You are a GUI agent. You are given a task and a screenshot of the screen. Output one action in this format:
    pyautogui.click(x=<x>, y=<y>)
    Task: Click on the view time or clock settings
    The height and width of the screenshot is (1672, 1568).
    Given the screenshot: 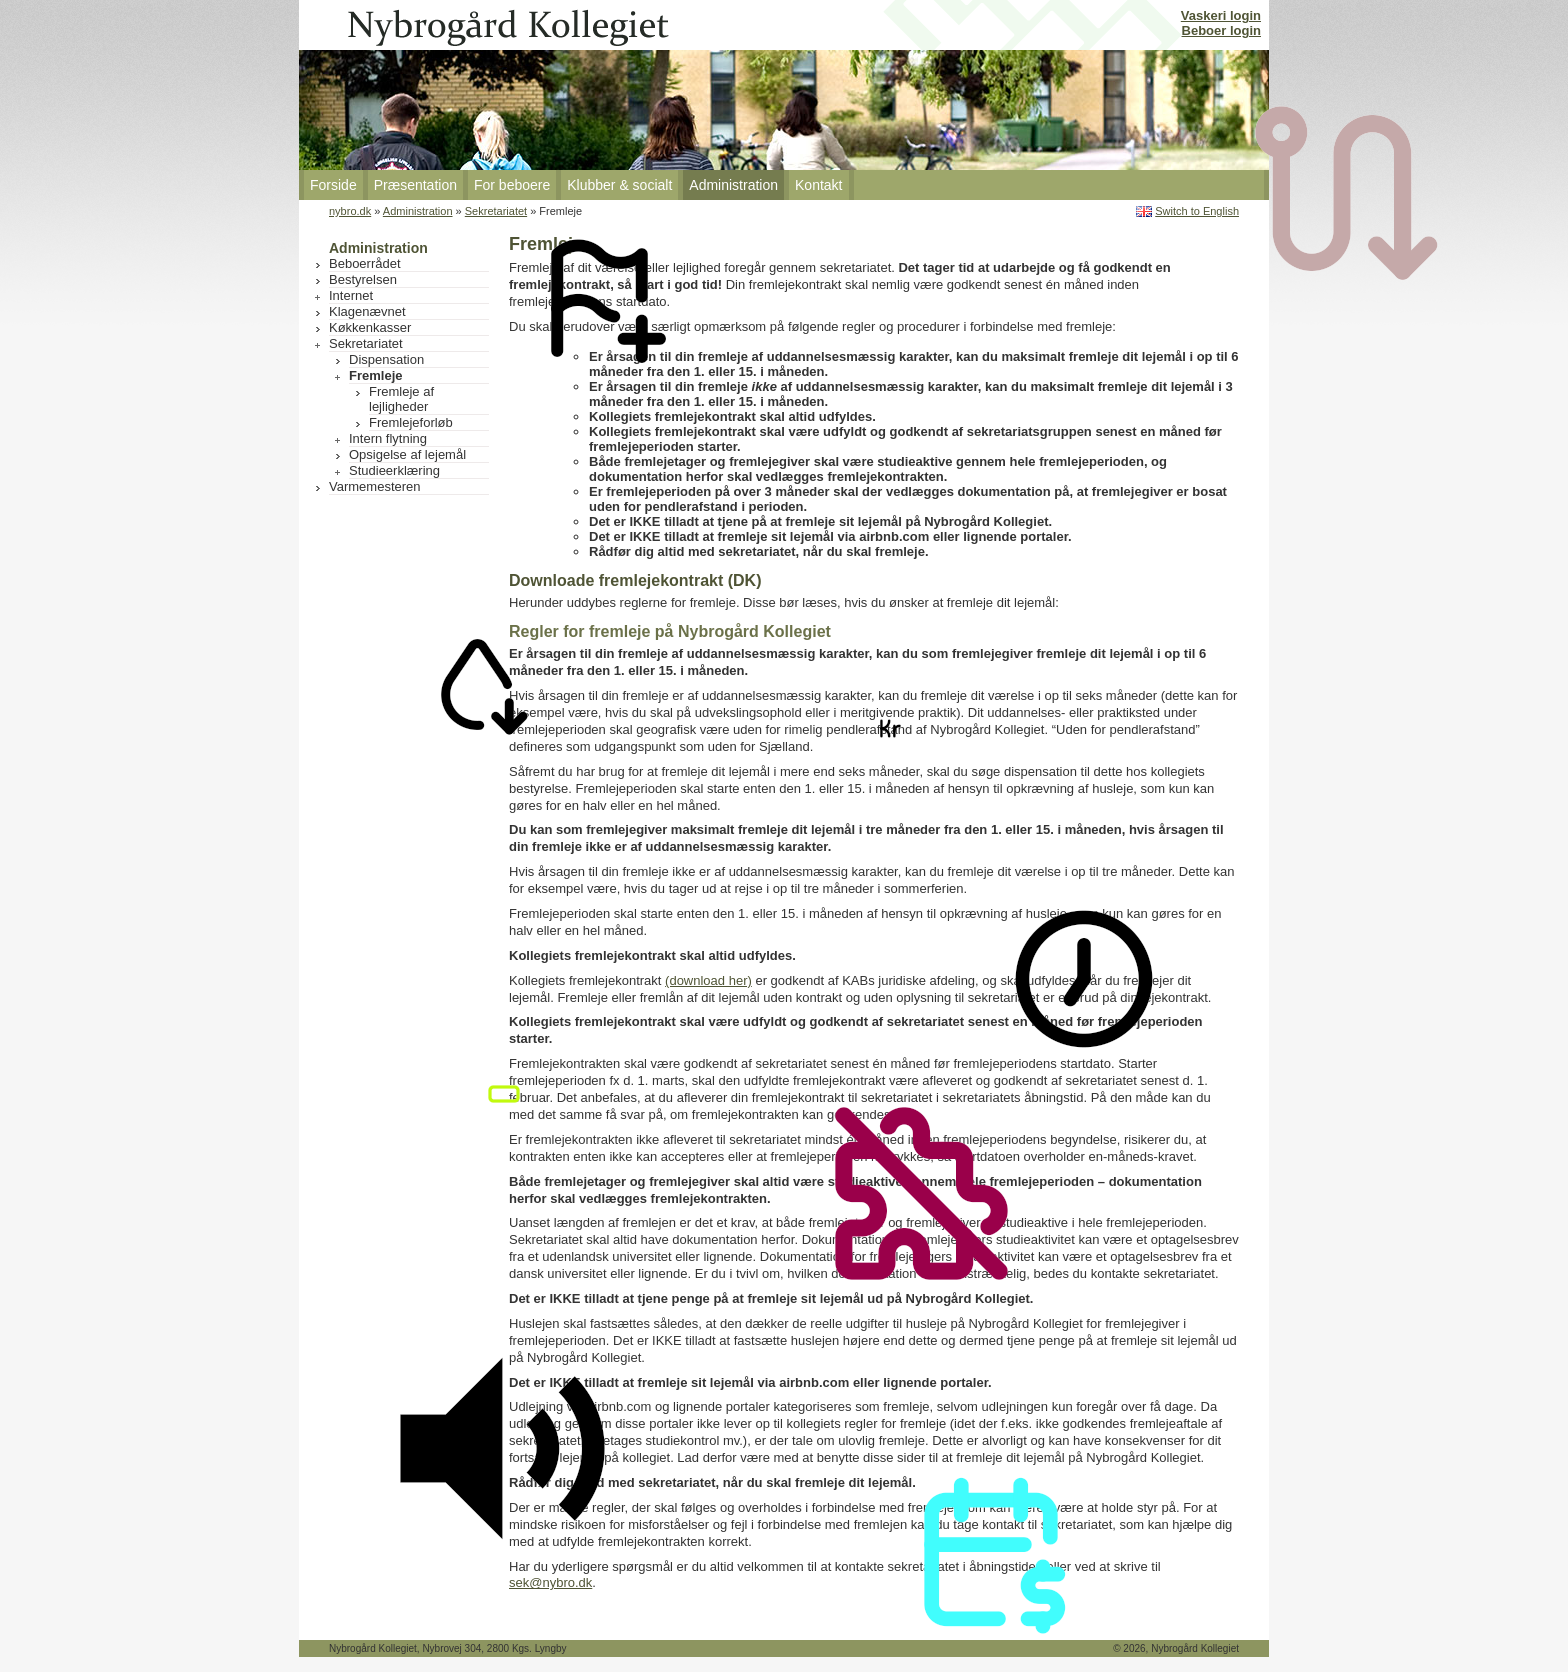 What is the action you would take?
    pyautogui.click(x=1084, y=979)
    